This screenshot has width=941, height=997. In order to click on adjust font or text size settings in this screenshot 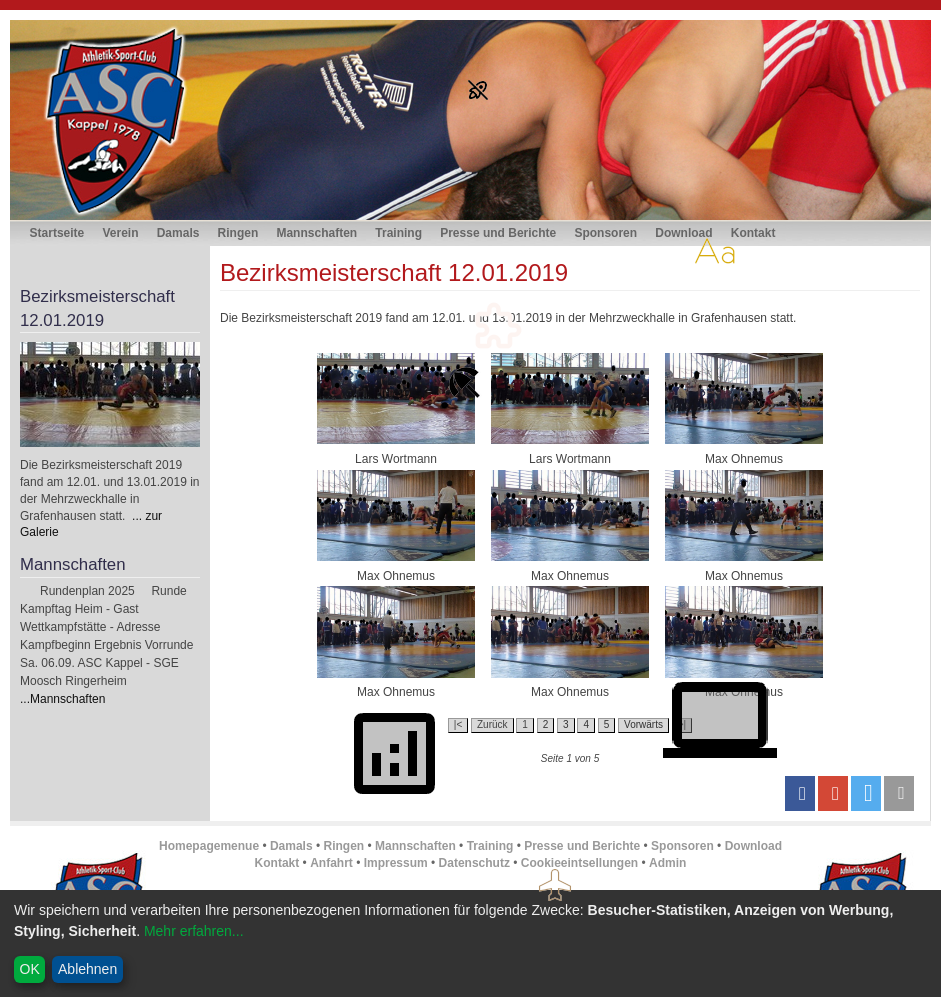, I will do `click(715, 251)`.